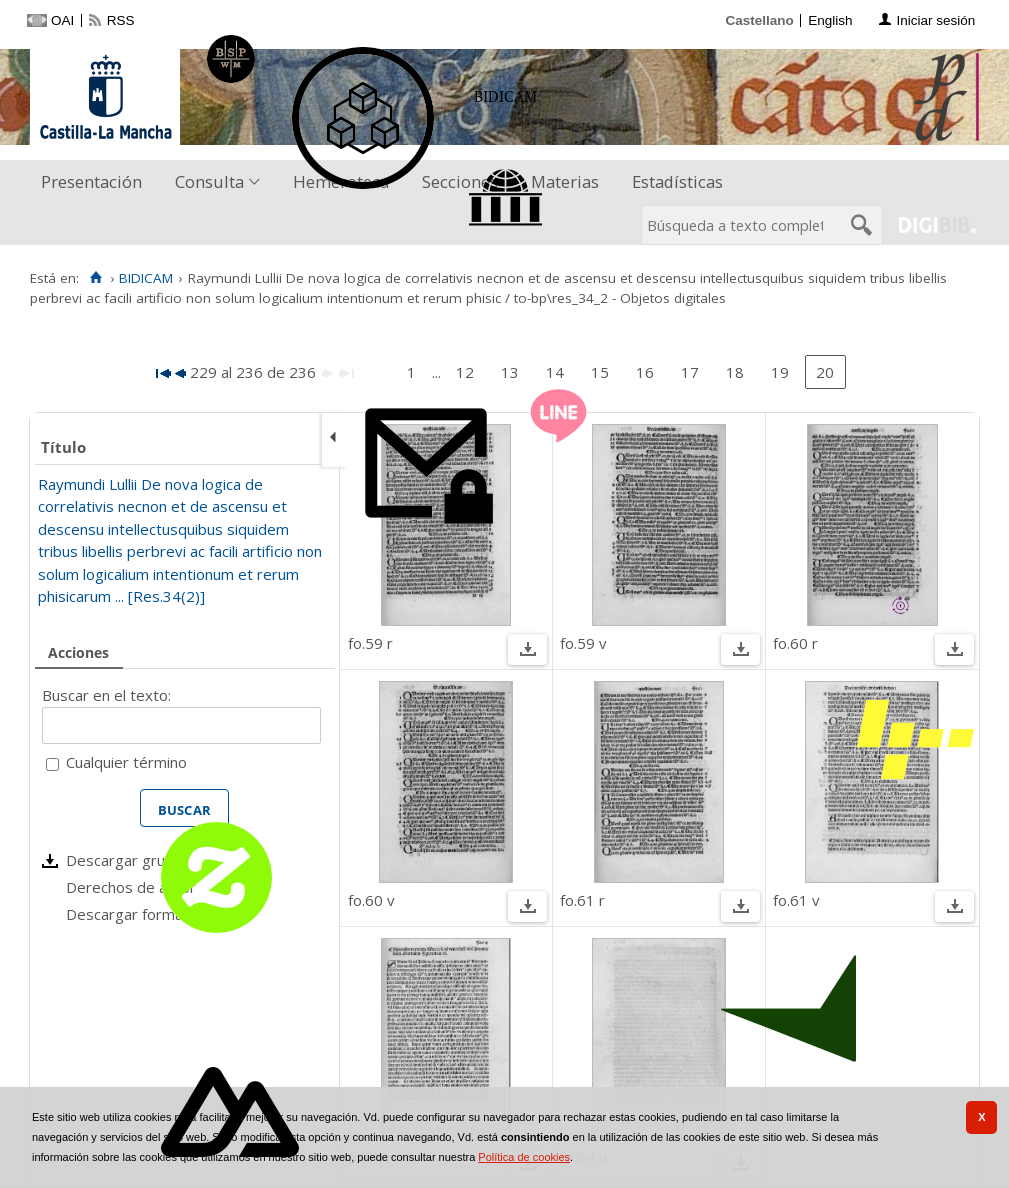 The width and height of the screenshot is (1009, 1188). I want to click on tRPC framework logo, so click(363, 118).